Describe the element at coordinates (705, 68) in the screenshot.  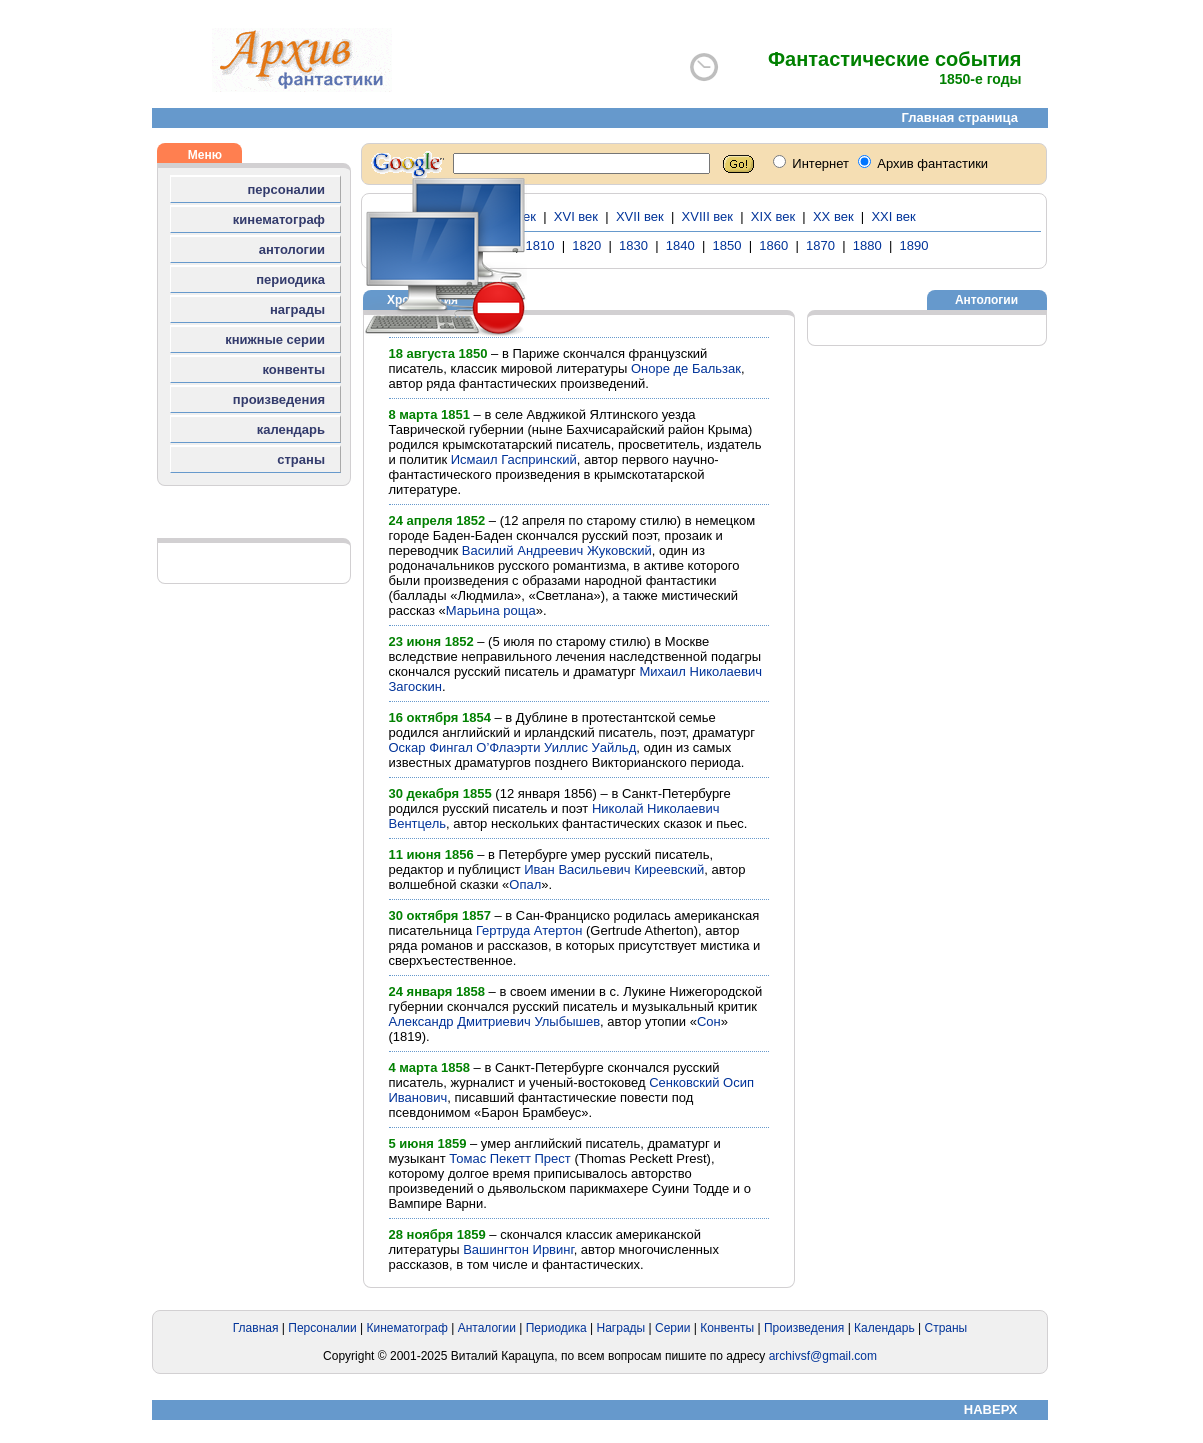
I see `open date and time settings` at that location.